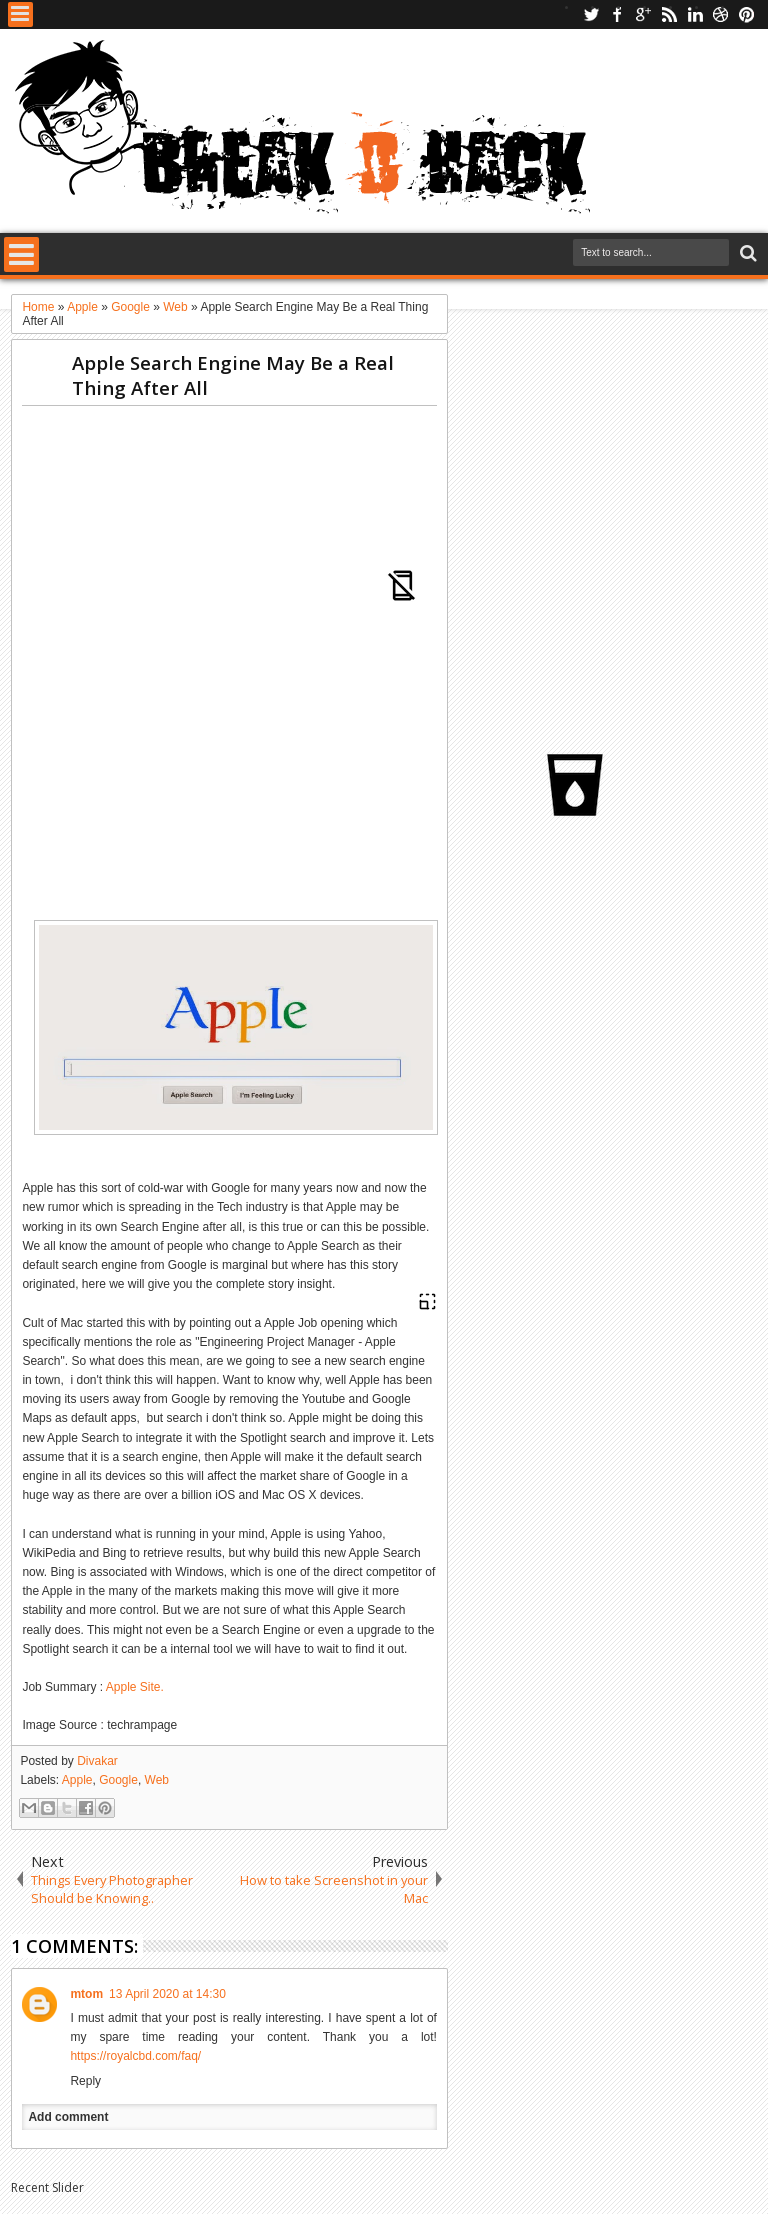  What do you see at coordinates (40, 125) in the screenshot?
I see `indicates a proper subset relationship in mathematical notation` at bounding box center [40, 125].